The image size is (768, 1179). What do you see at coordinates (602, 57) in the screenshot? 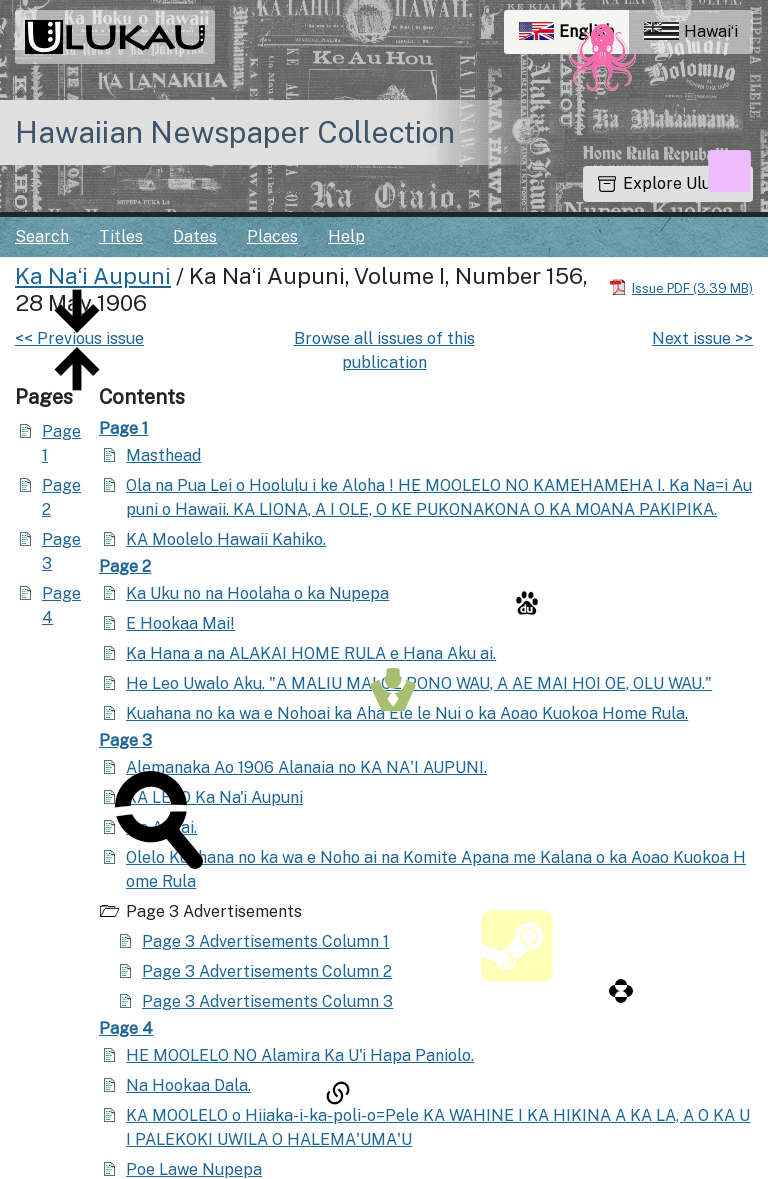
I see `testing library logo` at bounding box center [602, 57].